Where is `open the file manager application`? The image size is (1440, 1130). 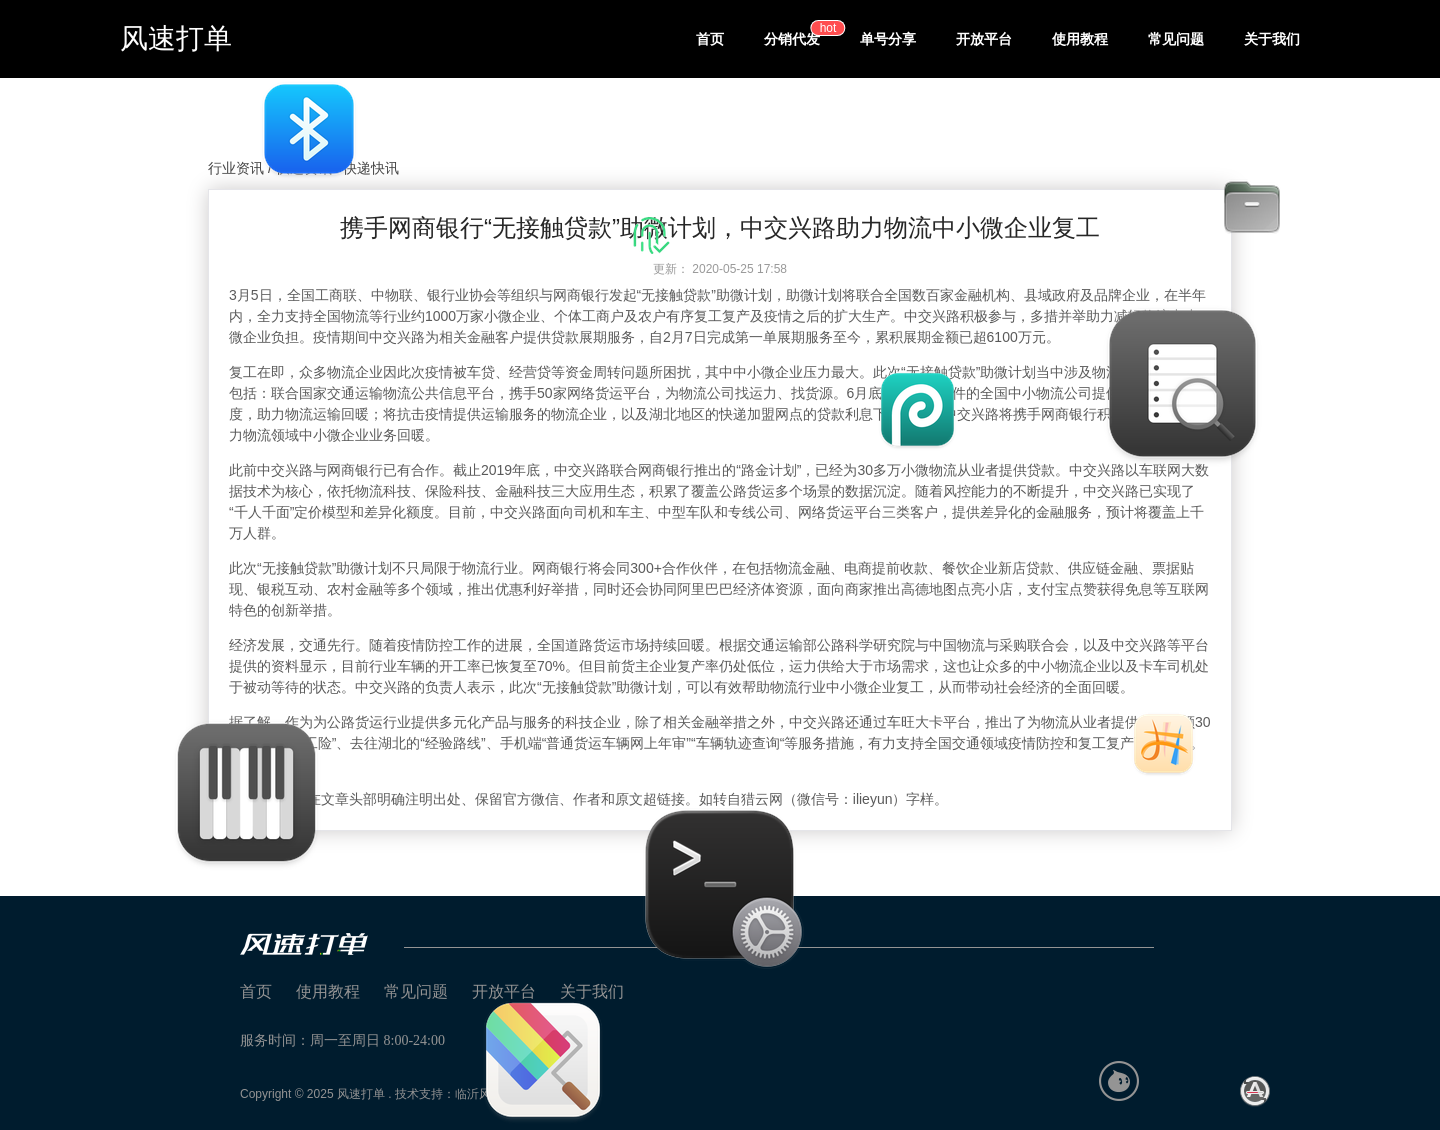
open the file manager application is located at coordinates (1252, 207).